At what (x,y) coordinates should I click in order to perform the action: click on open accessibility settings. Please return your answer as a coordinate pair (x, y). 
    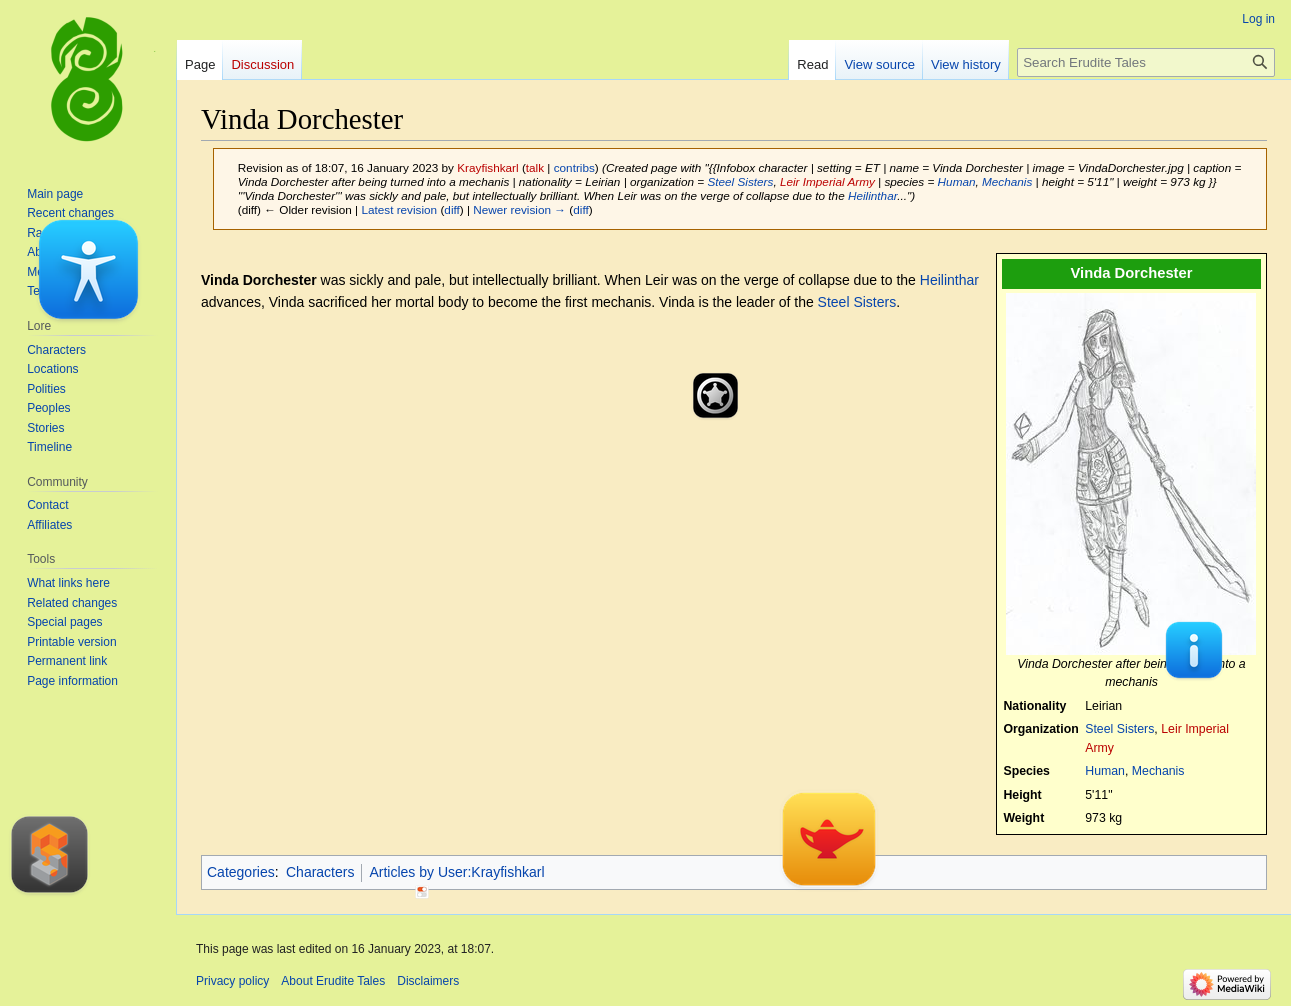
    Looking at the image, I should click on (88, 269).